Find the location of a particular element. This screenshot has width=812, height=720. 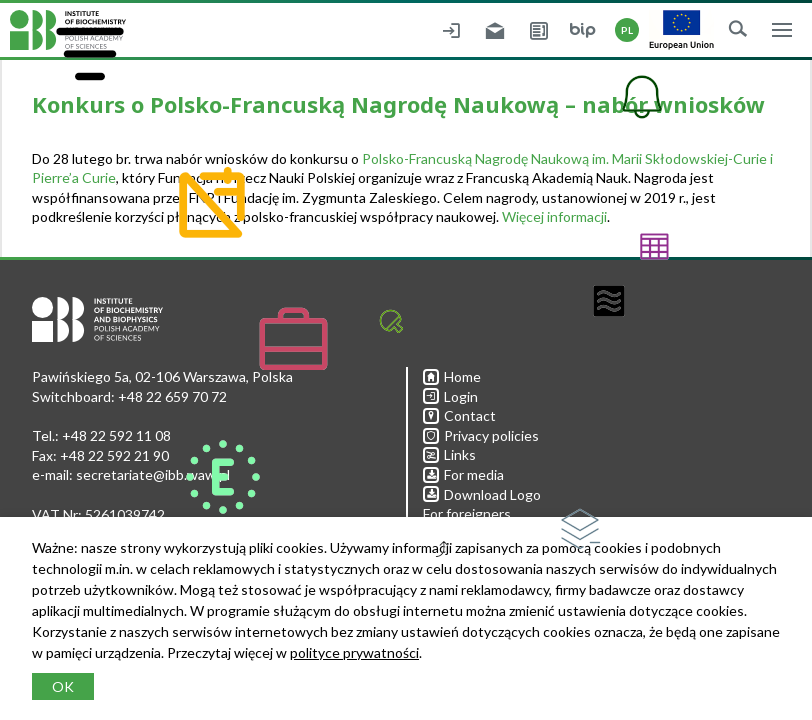

access travel or trip settings is located at coordinates (293, 341).